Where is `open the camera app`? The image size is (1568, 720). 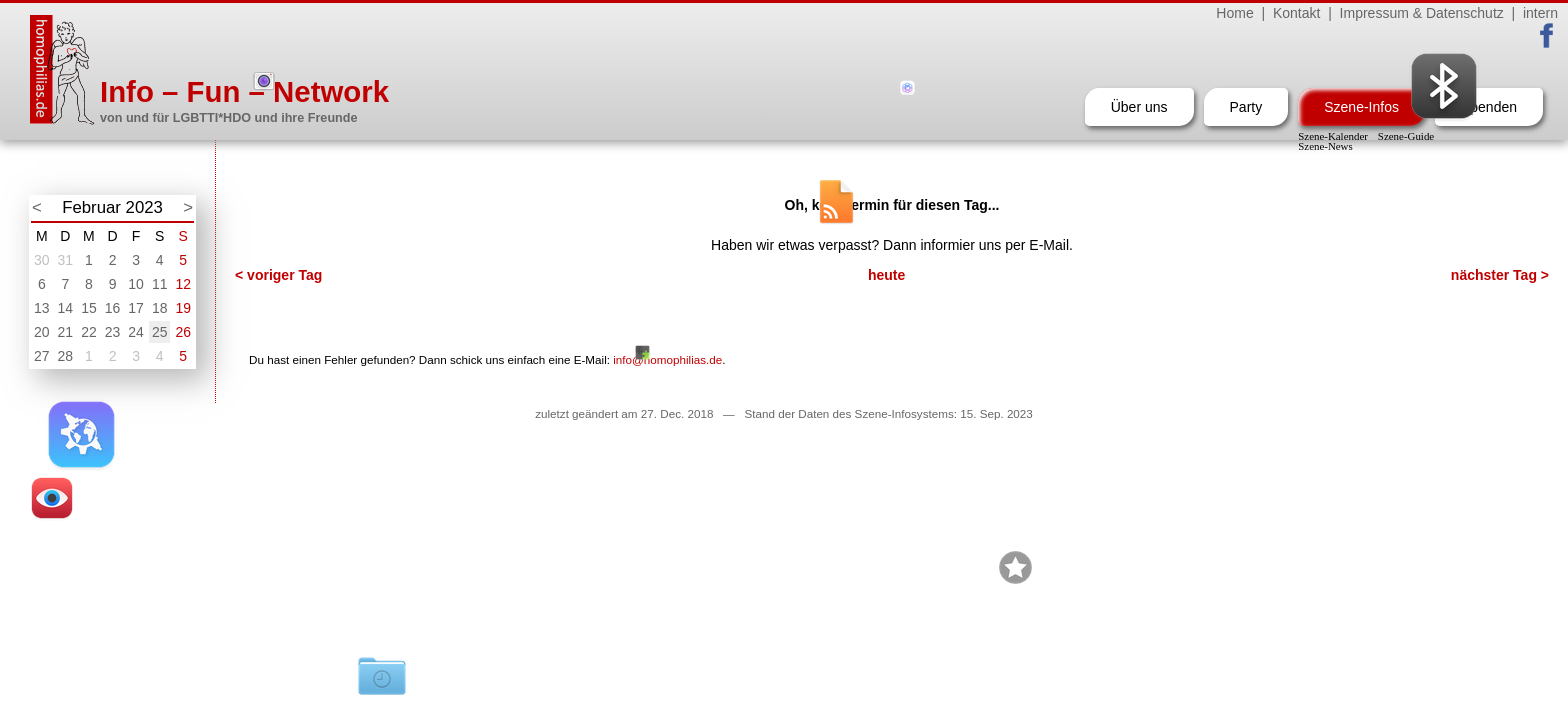
open the camera app is located at coordinates (264, 81).